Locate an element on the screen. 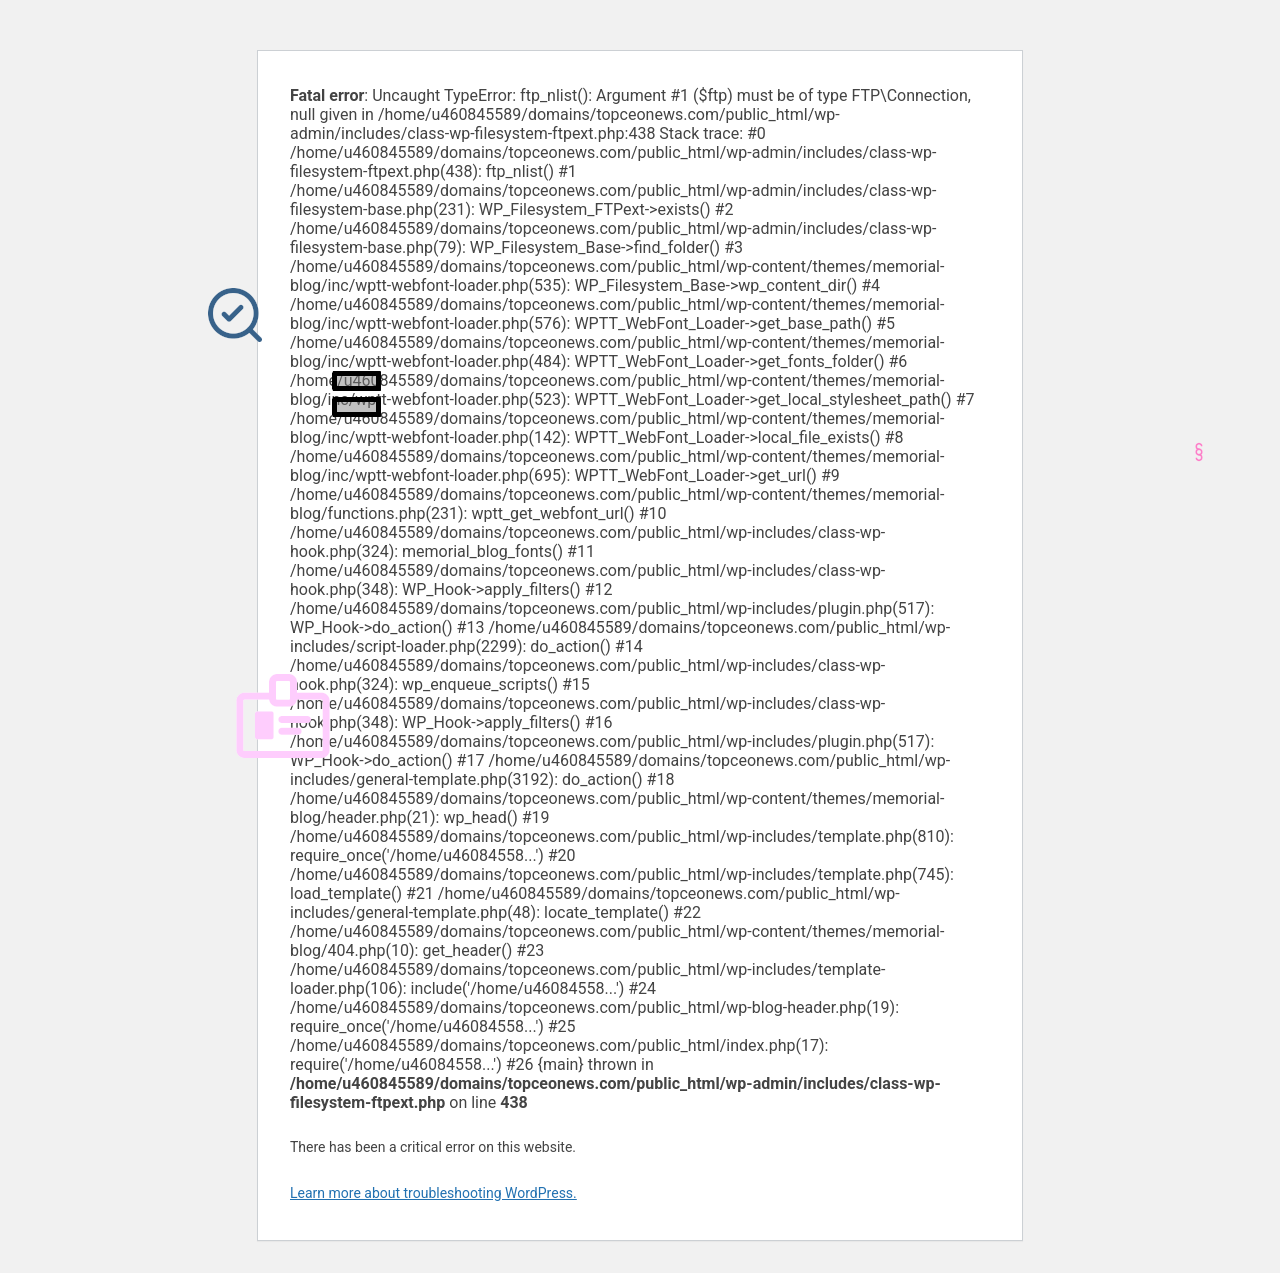  view agenda or schedule items is located at coordinates (358, 394).